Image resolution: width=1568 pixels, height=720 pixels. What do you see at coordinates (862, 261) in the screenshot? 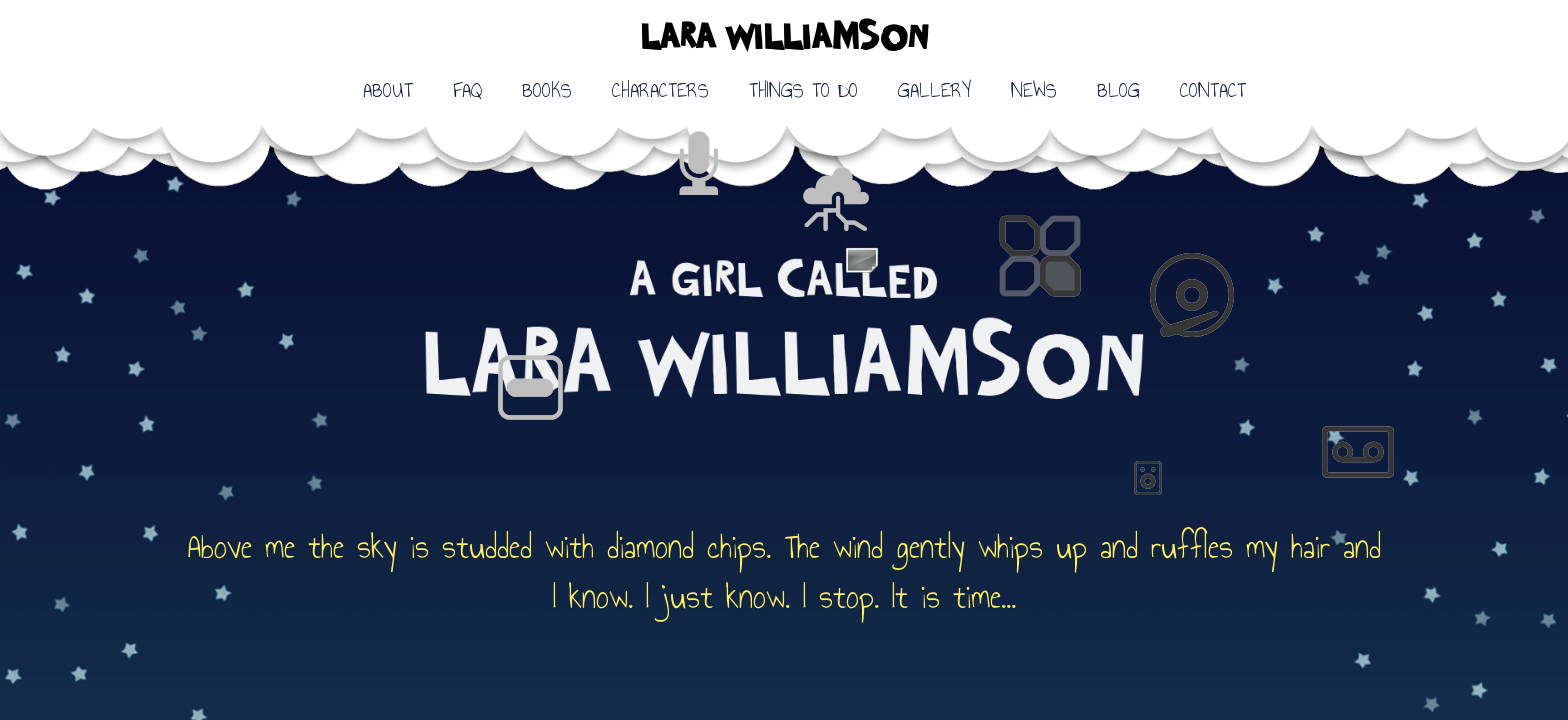
I see `indicates a missing or unavailable image` at bounding box center [862, 261].